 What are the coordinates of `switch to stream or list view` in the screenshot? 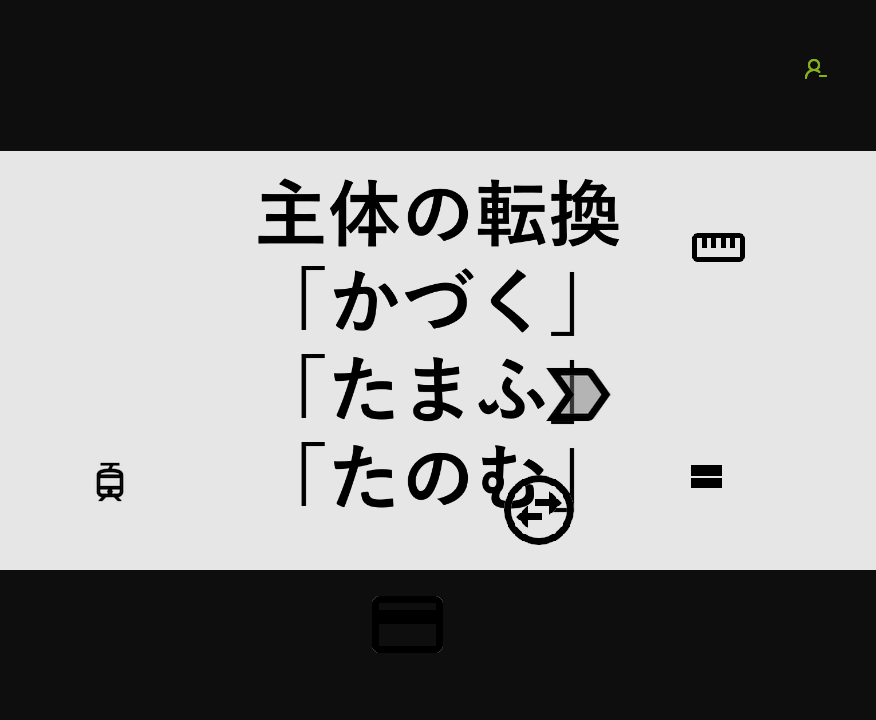 It's located at (705, 477).